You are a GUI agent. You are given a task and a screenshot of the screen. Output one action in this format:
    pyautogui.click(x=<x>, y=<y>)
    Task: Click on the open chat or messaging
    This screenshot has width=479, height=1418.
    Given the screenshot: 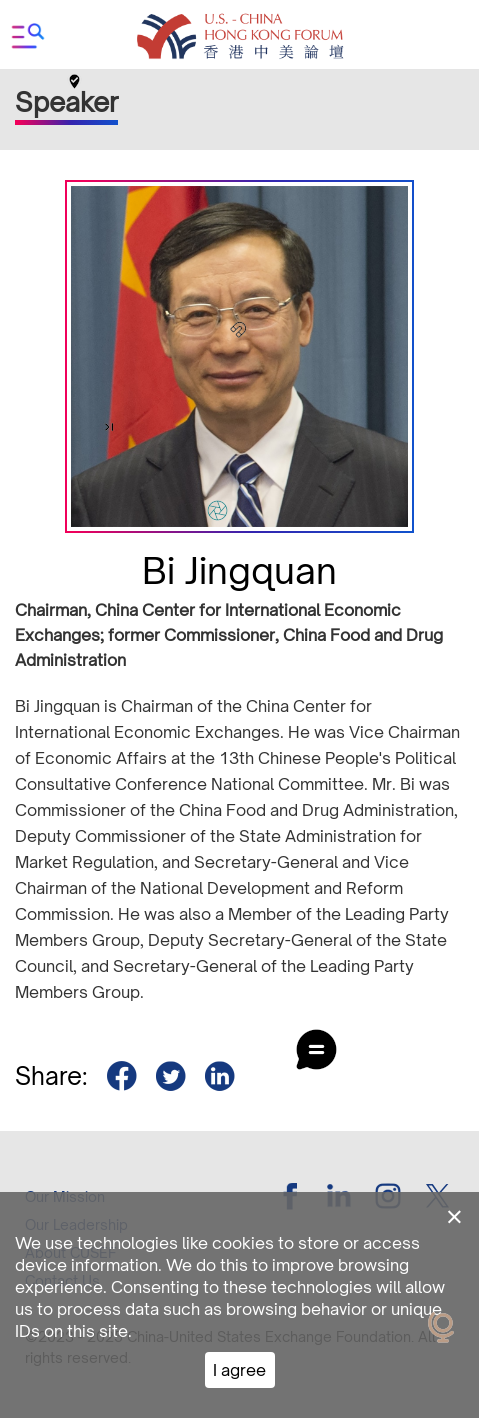 What is the action you would take?
    pyautogui.click(x=316, y=1049)
    